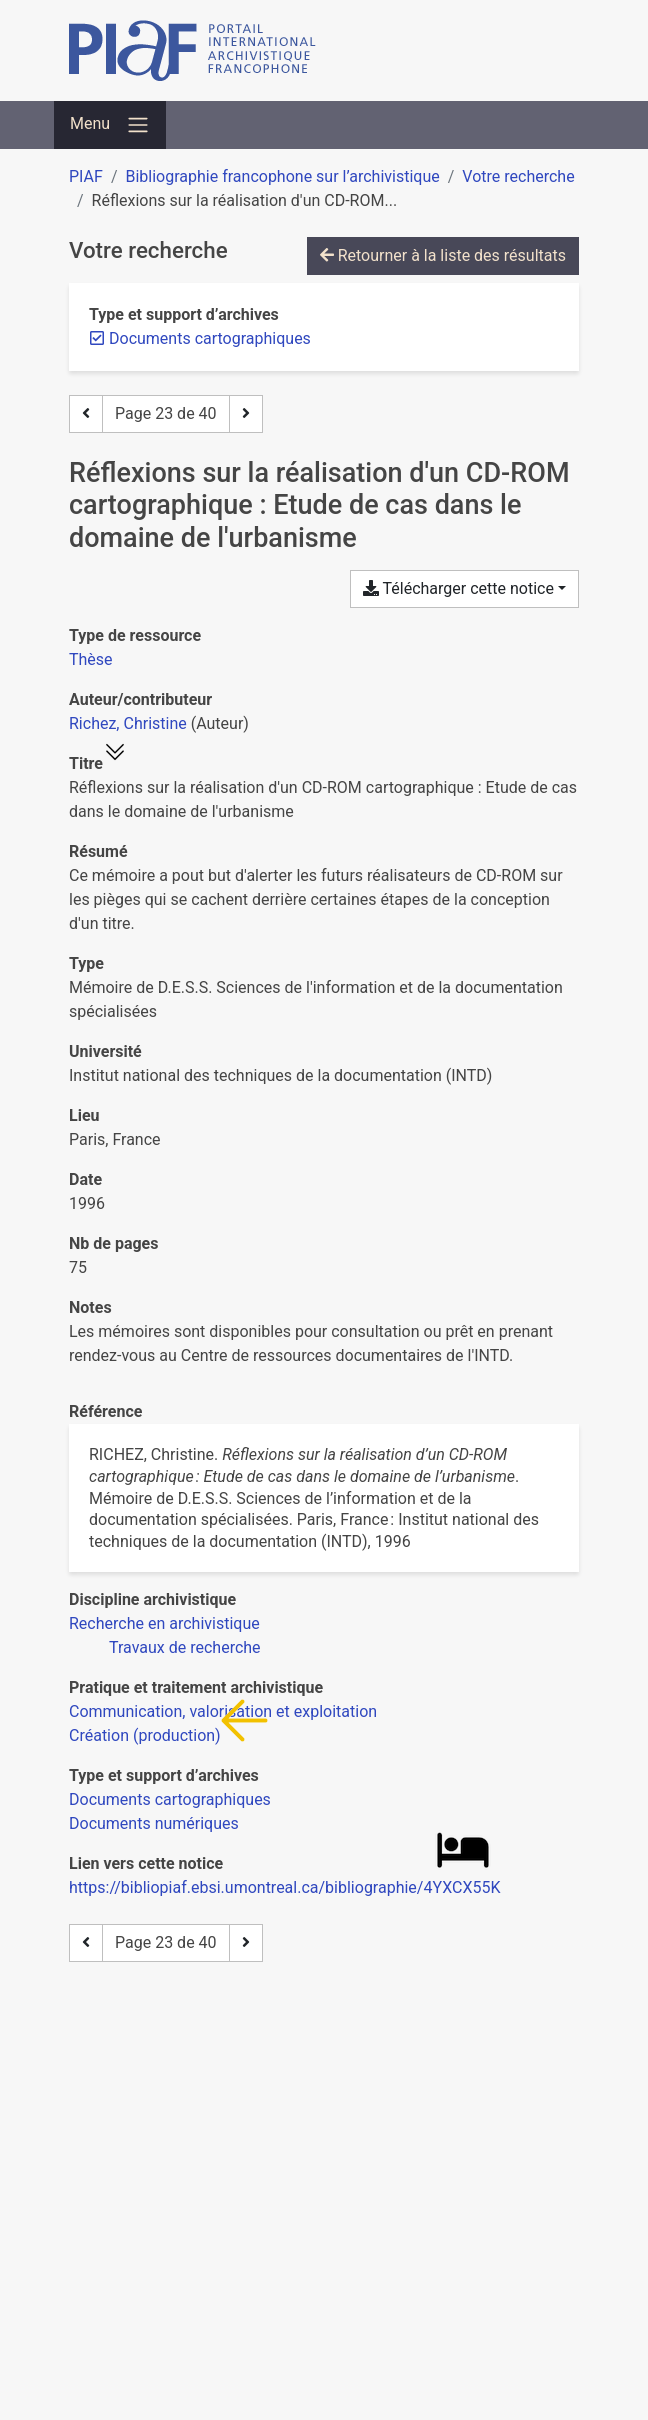  I want to click on scroll down or view more content below, so click(115, 752).